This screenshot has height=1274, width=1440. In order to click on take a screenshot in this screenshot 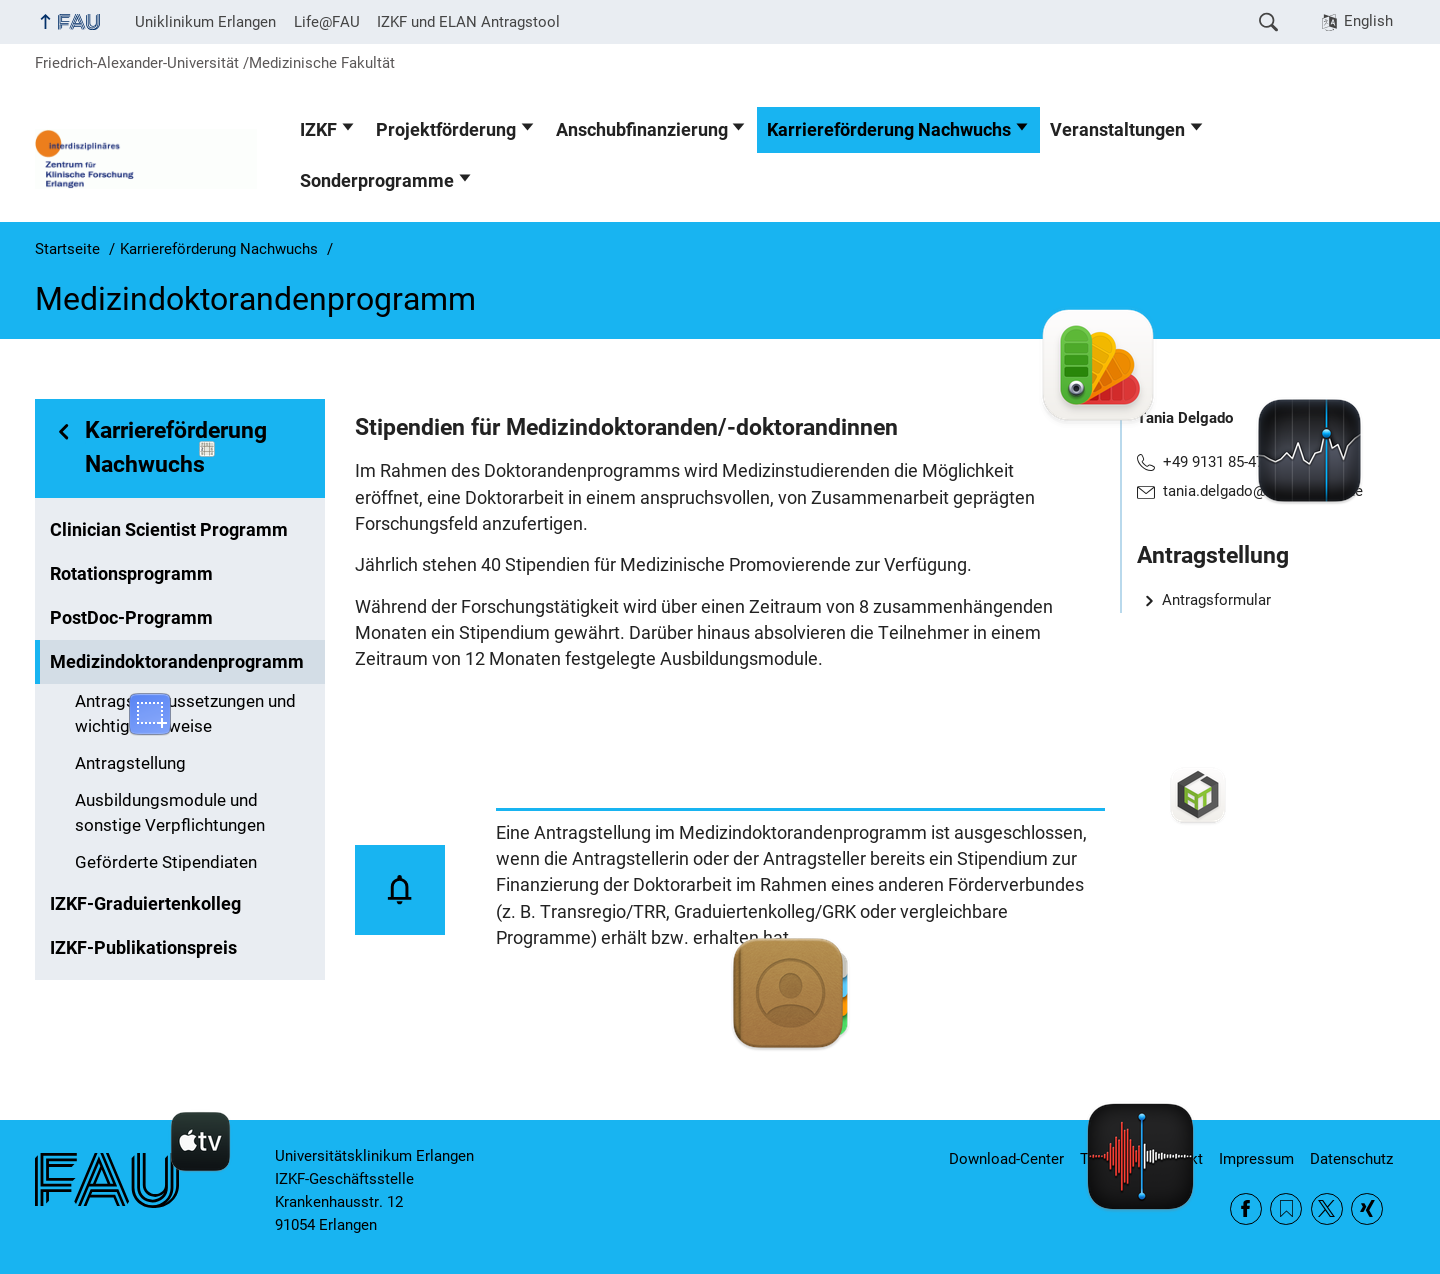, I will do `click(150, 714)`.